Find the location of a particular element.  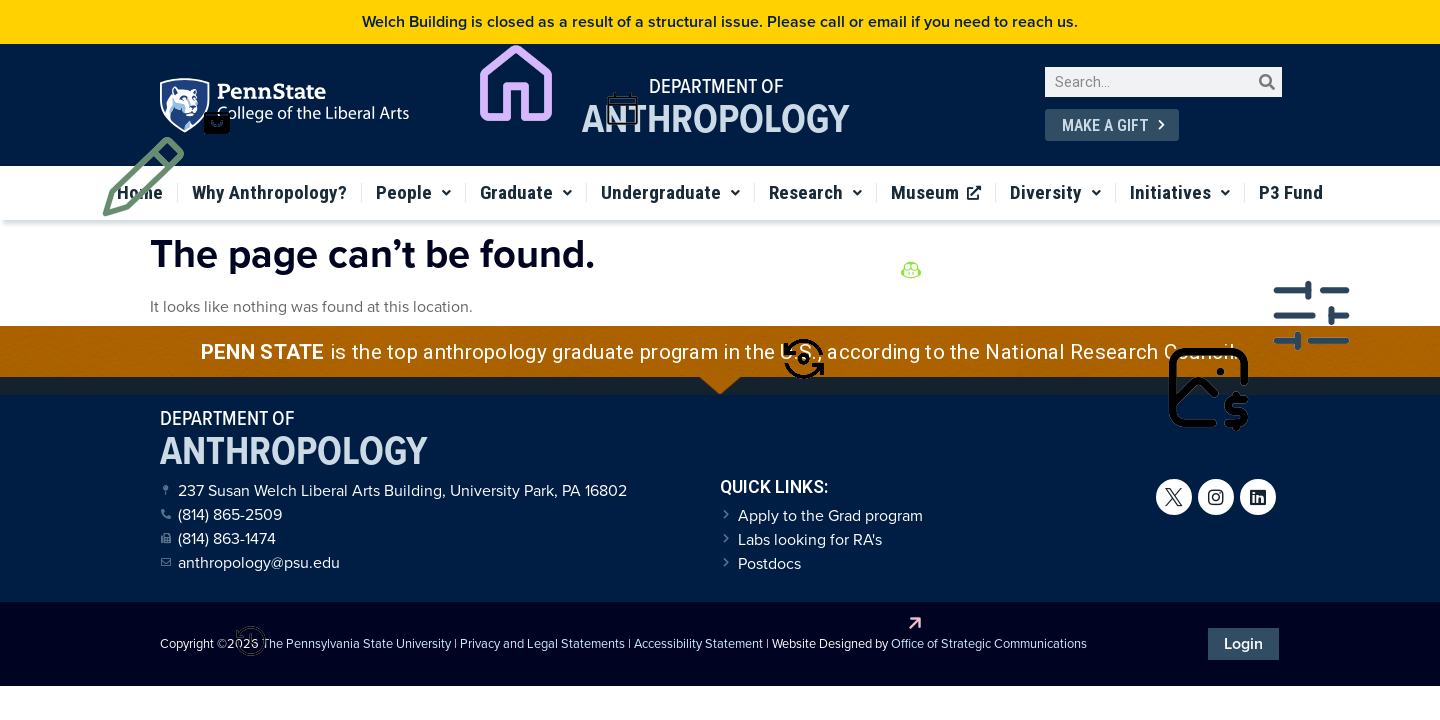

switch between front and rear camera is located at coordinates (804, 359).